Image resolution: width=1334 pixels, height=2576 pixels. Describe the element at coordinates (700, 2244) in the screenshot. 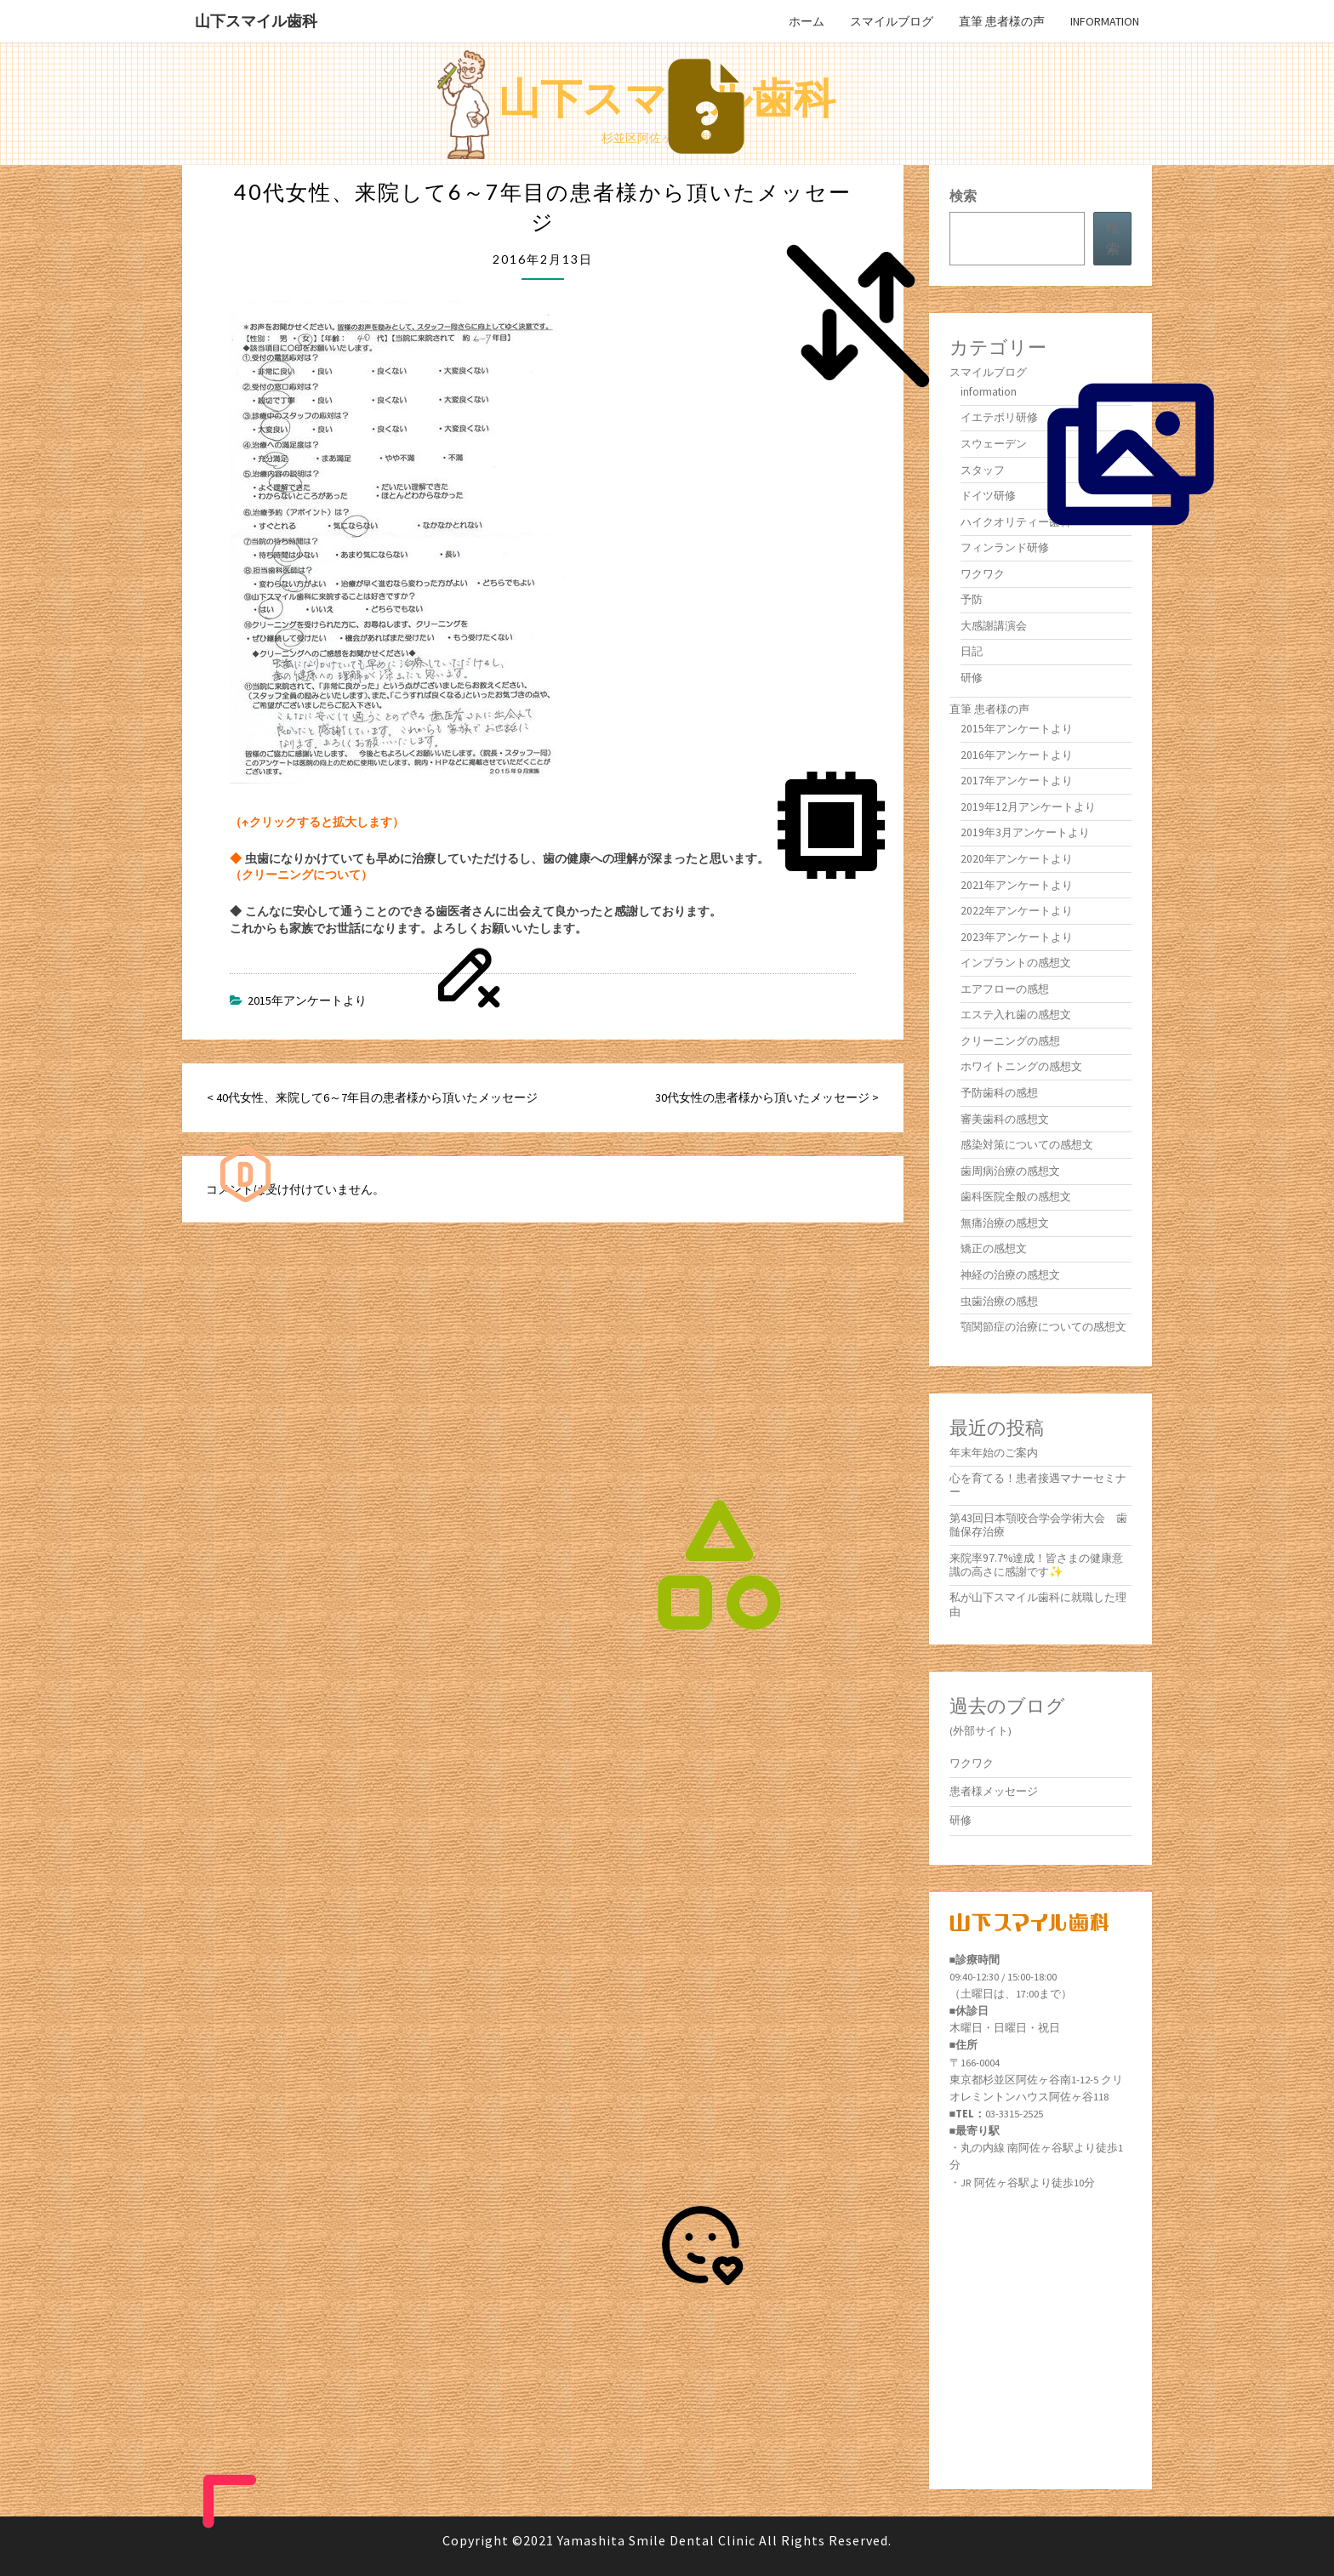

I see `react with love or affection` at that location.